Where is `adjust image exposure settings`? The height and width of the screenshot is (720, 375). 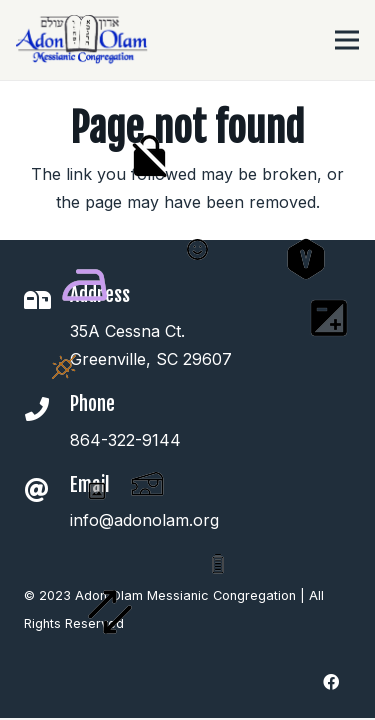
adjust image exposure settings is located at coordinates (329, 318).